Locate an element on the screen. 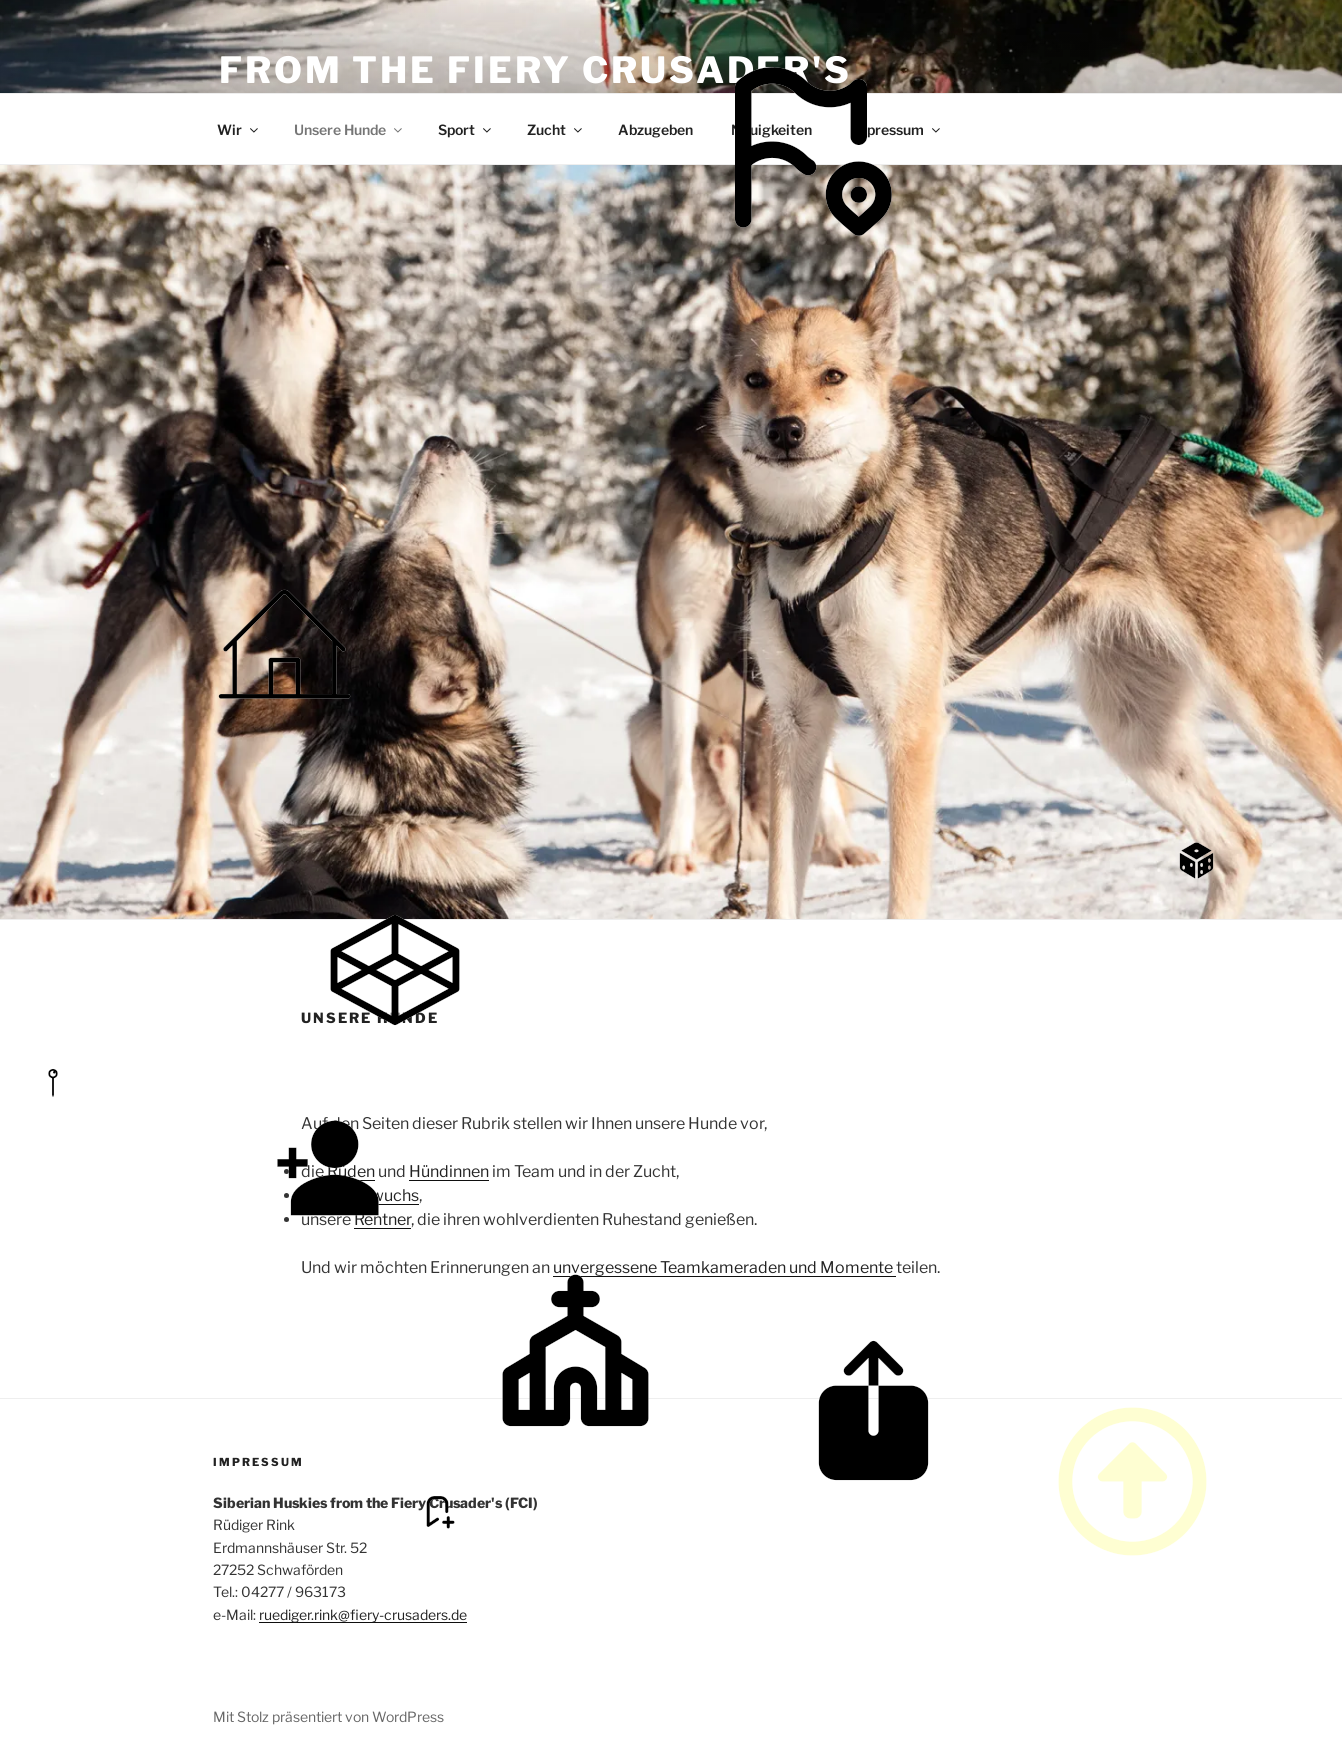 This screenshot has width=1342, height=1763. open codepen profile or projects is located at coordinates (395, 970).